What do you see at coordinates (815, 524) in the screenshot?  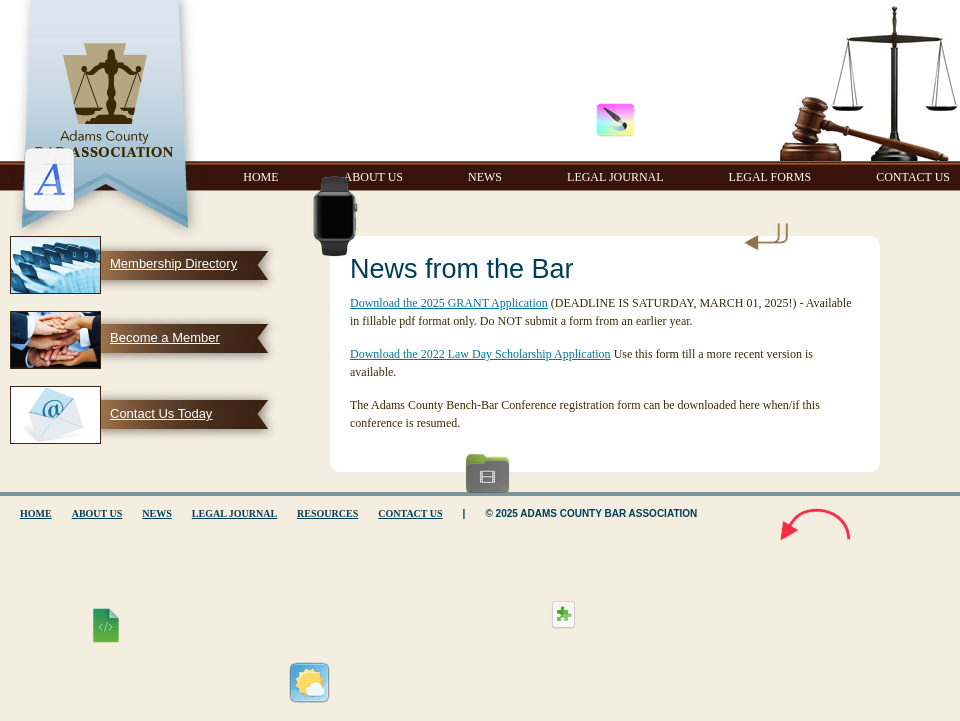 I see `undo the last action` at bounding box center [815, 524].